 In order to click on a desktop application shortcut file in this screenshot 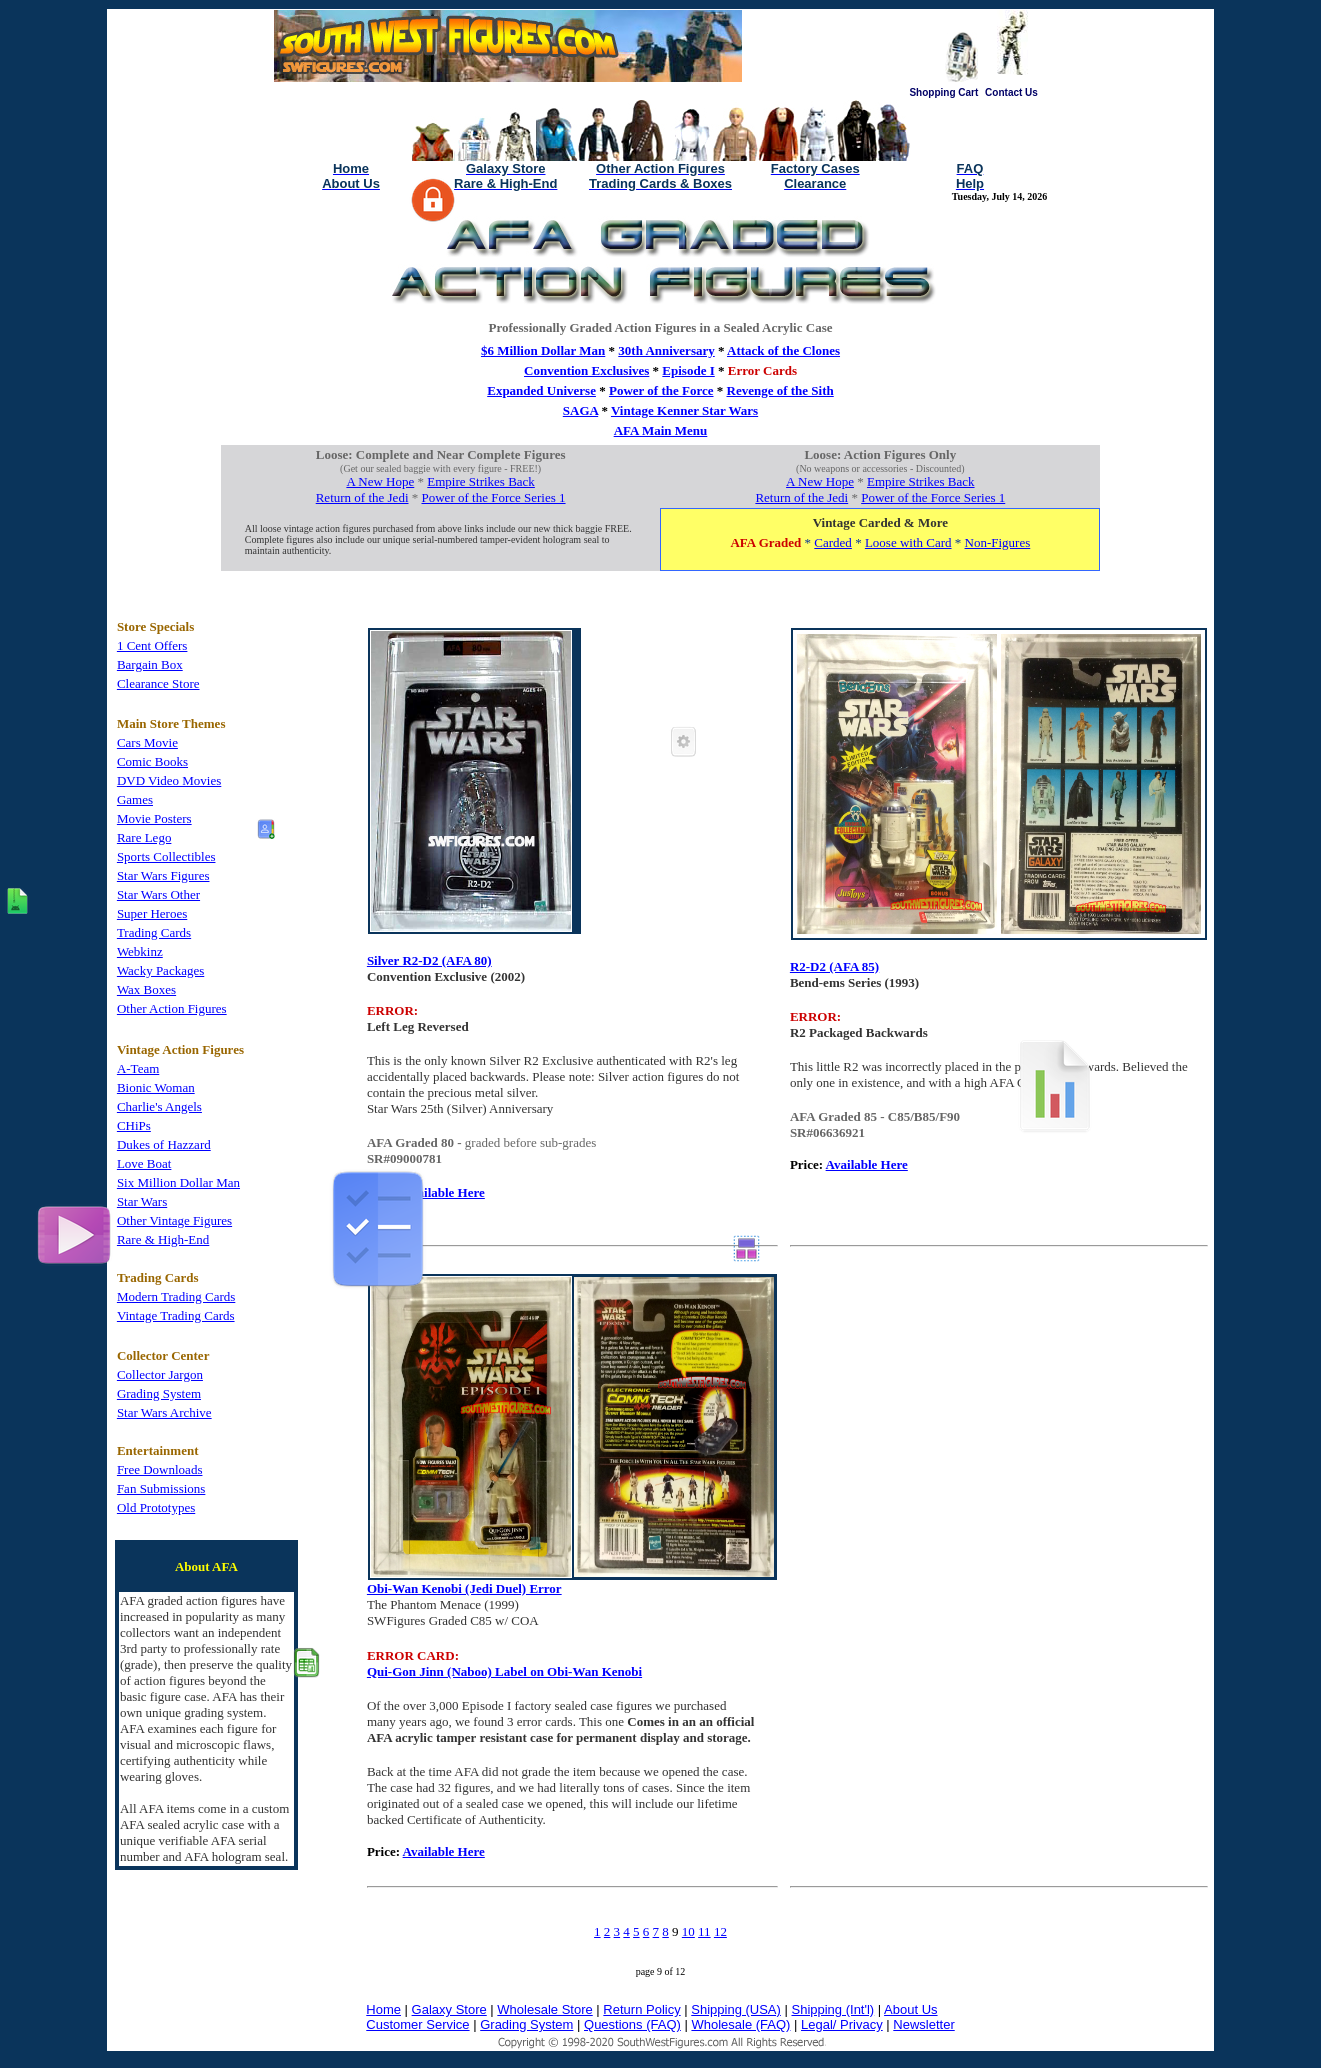, I will do `click(683, 741)`.